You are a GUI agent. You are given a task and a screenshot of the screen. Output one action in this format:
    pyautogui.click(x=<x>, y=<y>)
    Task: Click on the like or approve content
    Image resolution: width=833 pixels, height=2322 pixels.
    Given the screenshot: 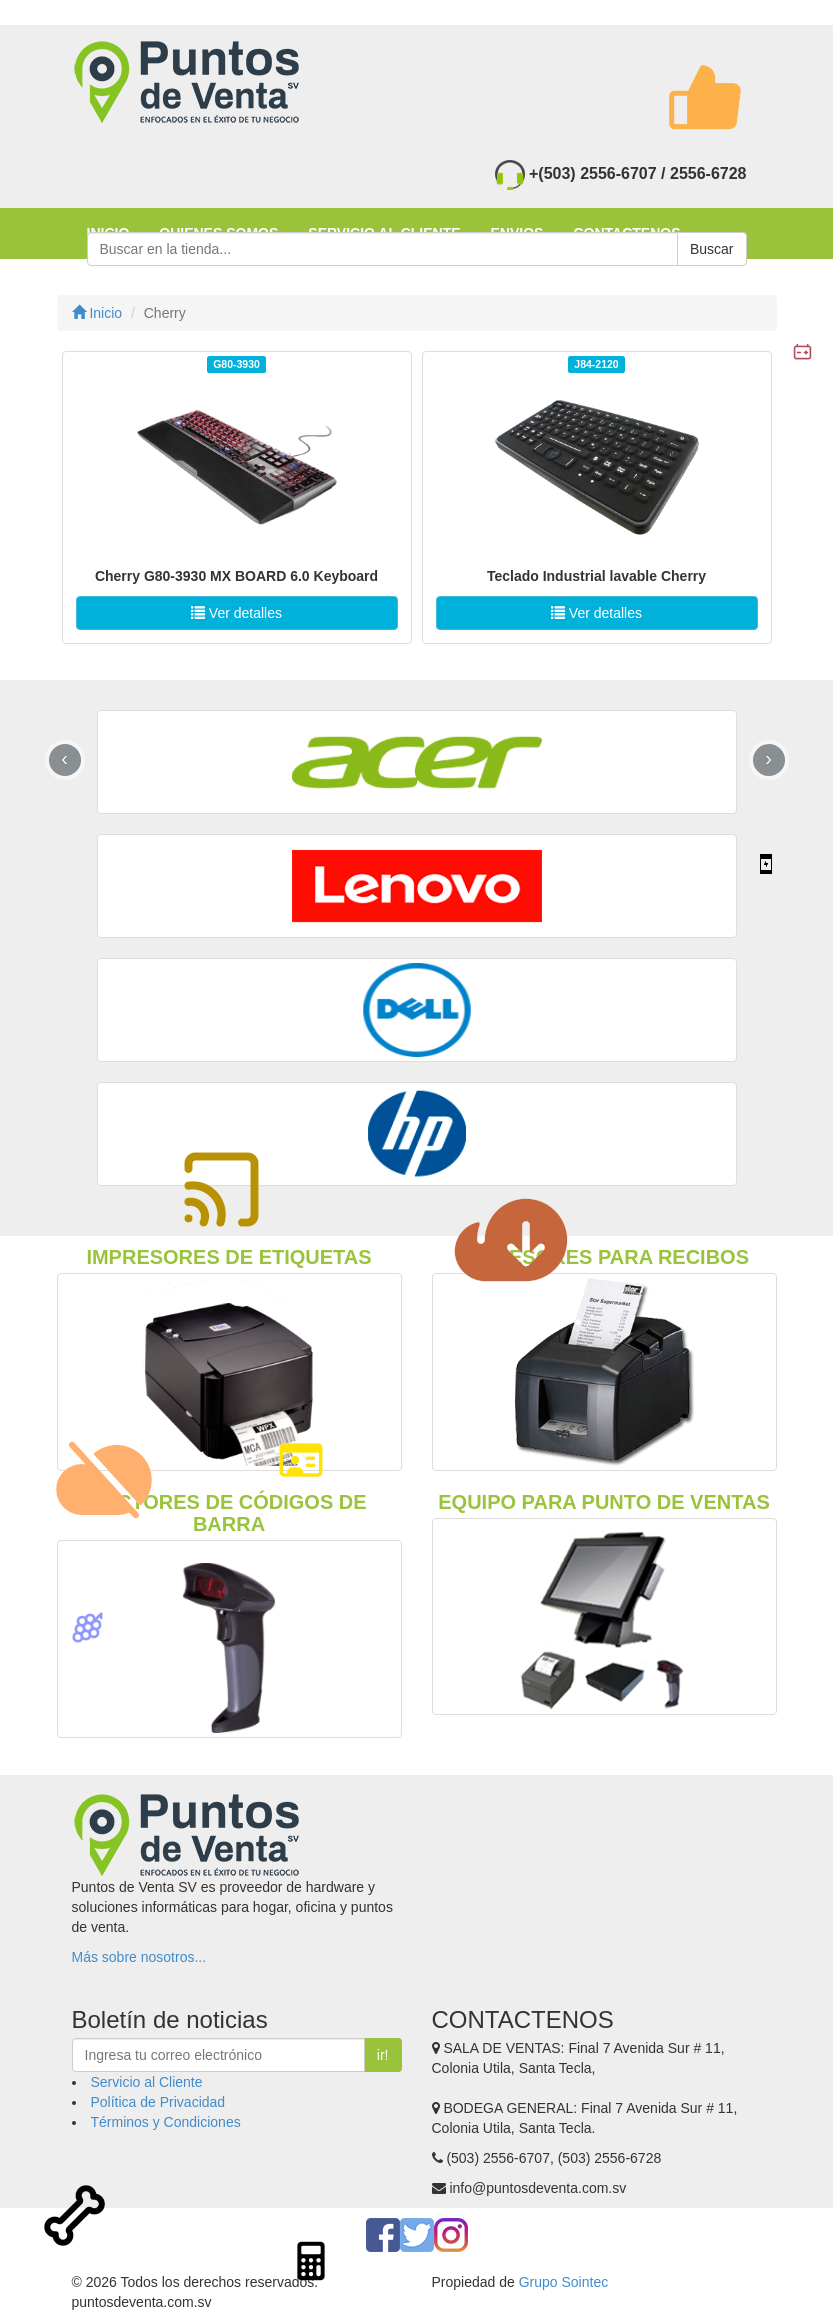 What is the action you would take?
    pyautogui.click(x=705, y=101)
    